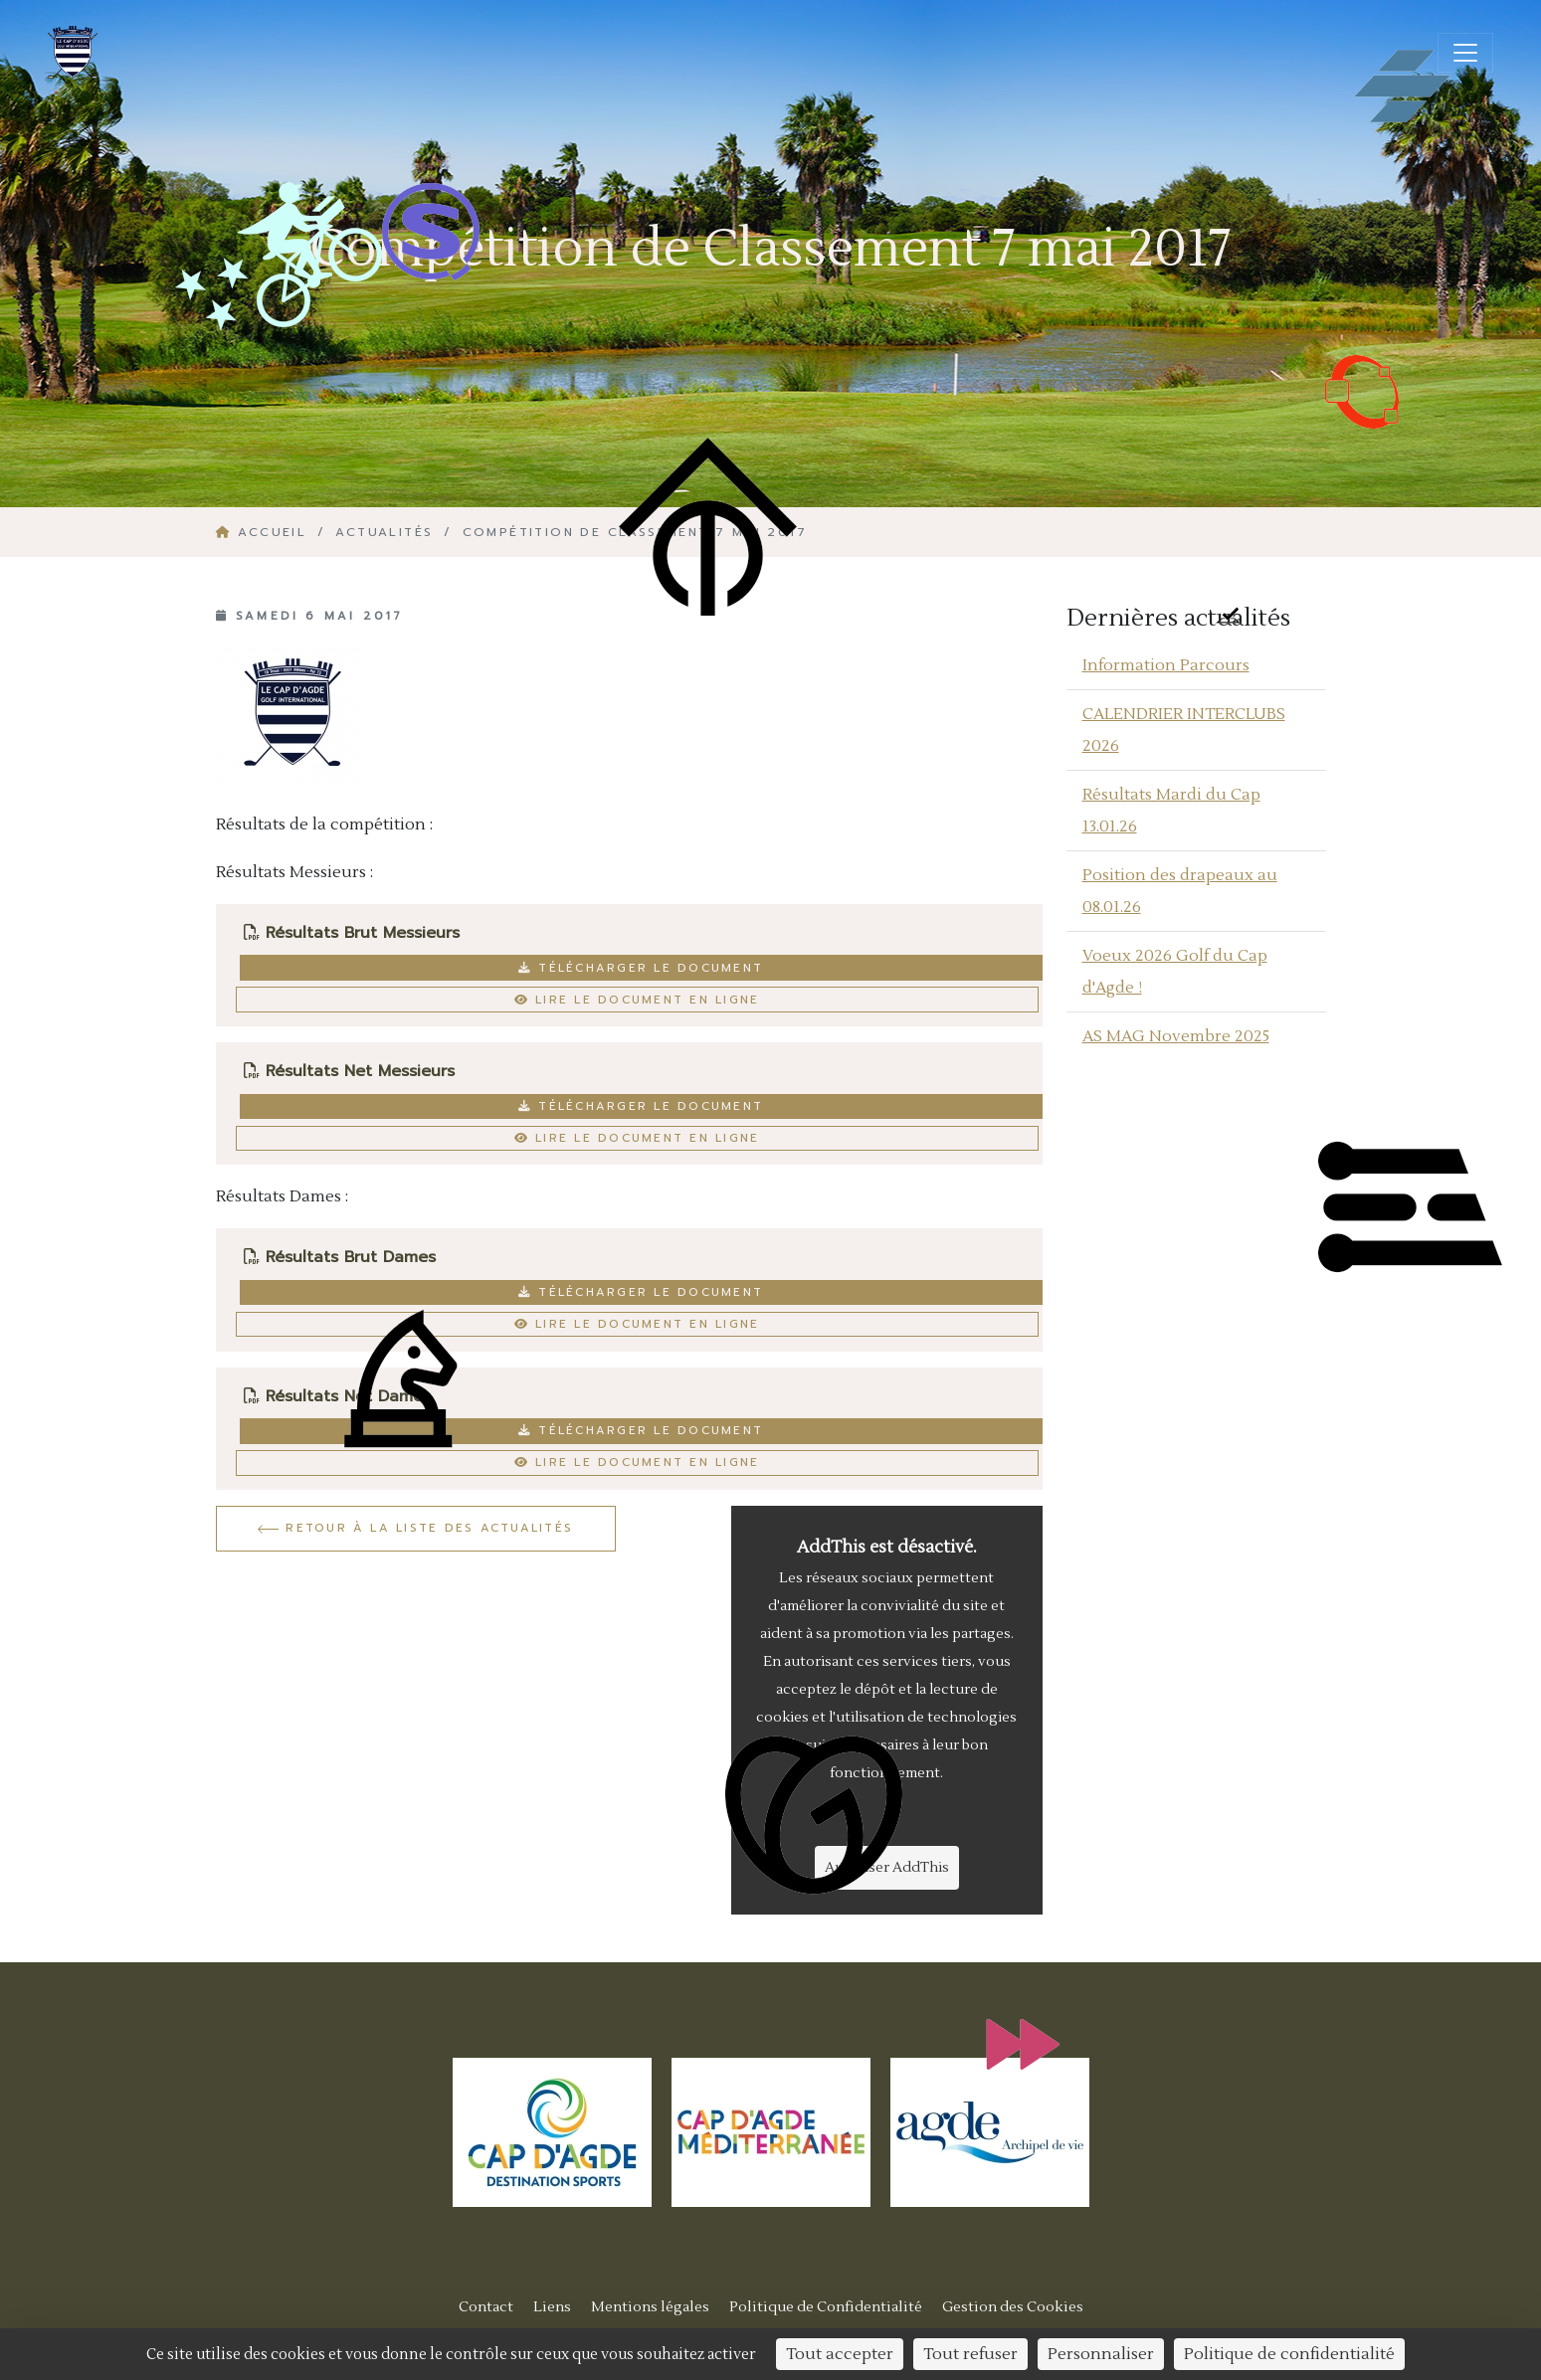 Image resolution: width=1541 pixels, height=2380 pixels. What do you see at coordinates (1020, 2044) in the screenshot?
I see `fast forward media playback` at bounding box center [1020, 2044].